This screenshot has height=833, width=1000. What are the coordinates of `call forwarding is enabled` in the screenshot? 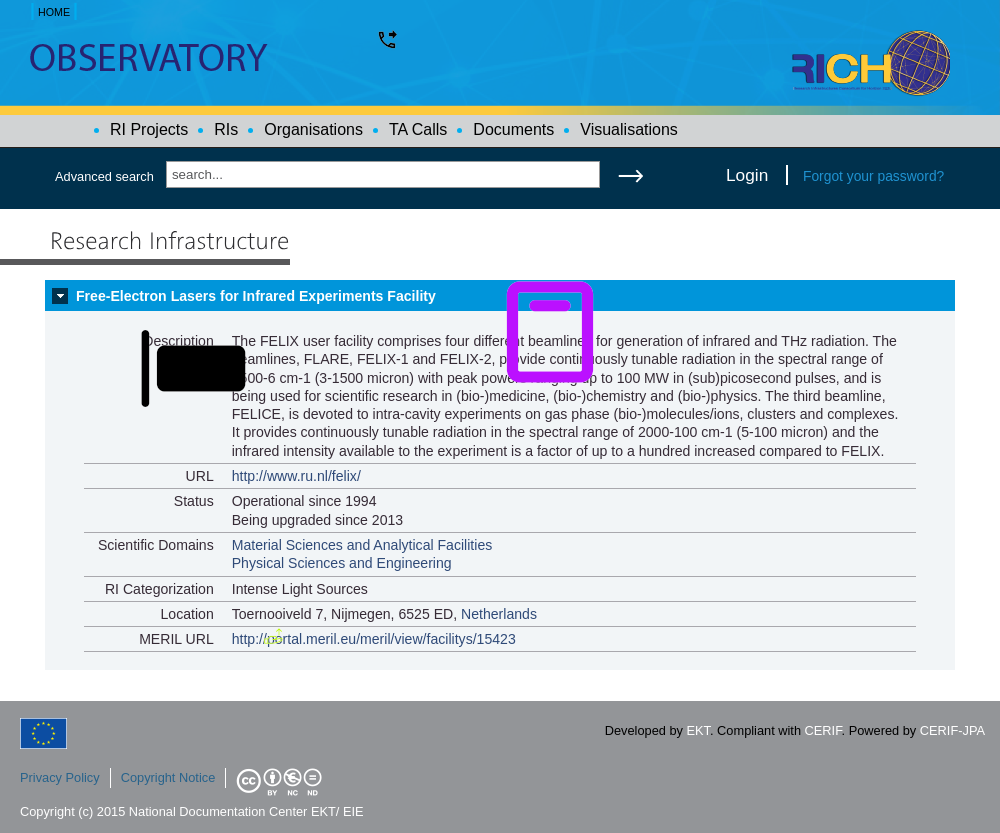 It's located at (387, 40).